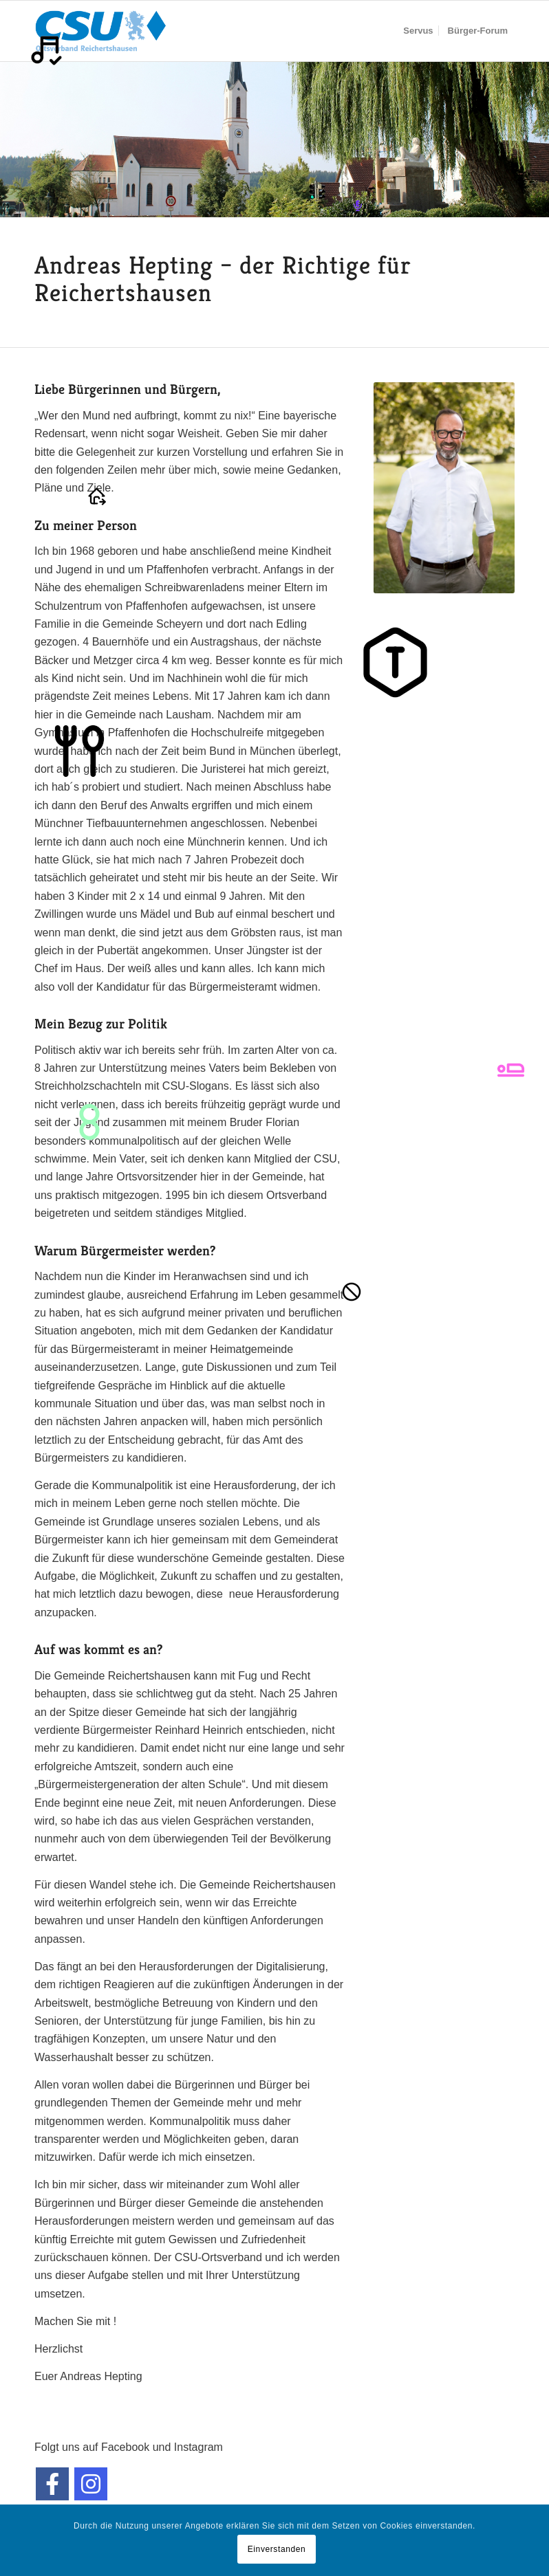 The image size is (549, 2576). What do you see at coordinates (46, 49) in the screenshot?
I see `song or track successfully added to library` at bounding box center [46, 49].